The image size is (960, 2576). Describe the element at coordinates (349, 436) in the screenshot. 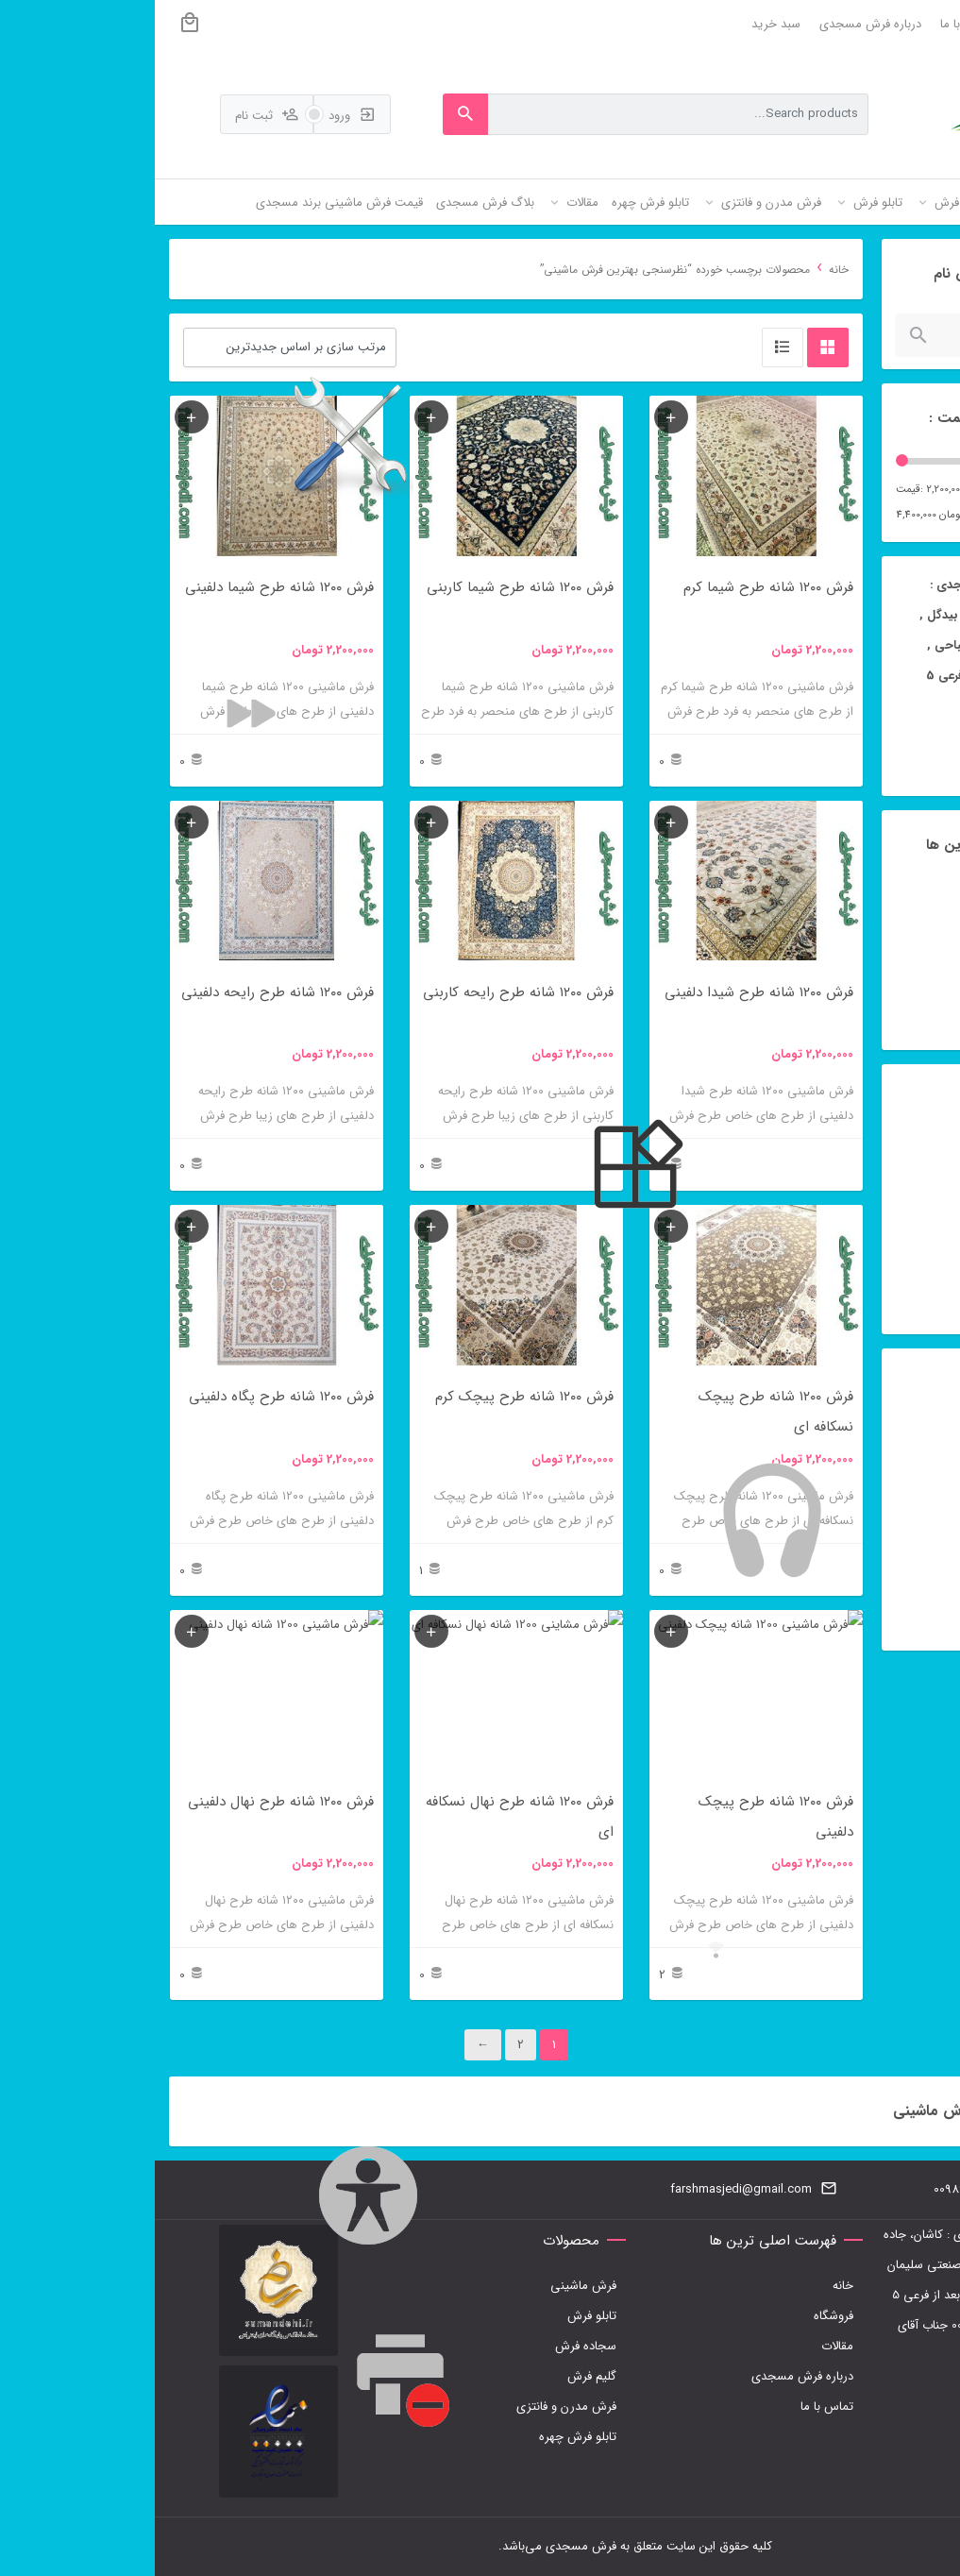

I see `open system preferences` at that location.